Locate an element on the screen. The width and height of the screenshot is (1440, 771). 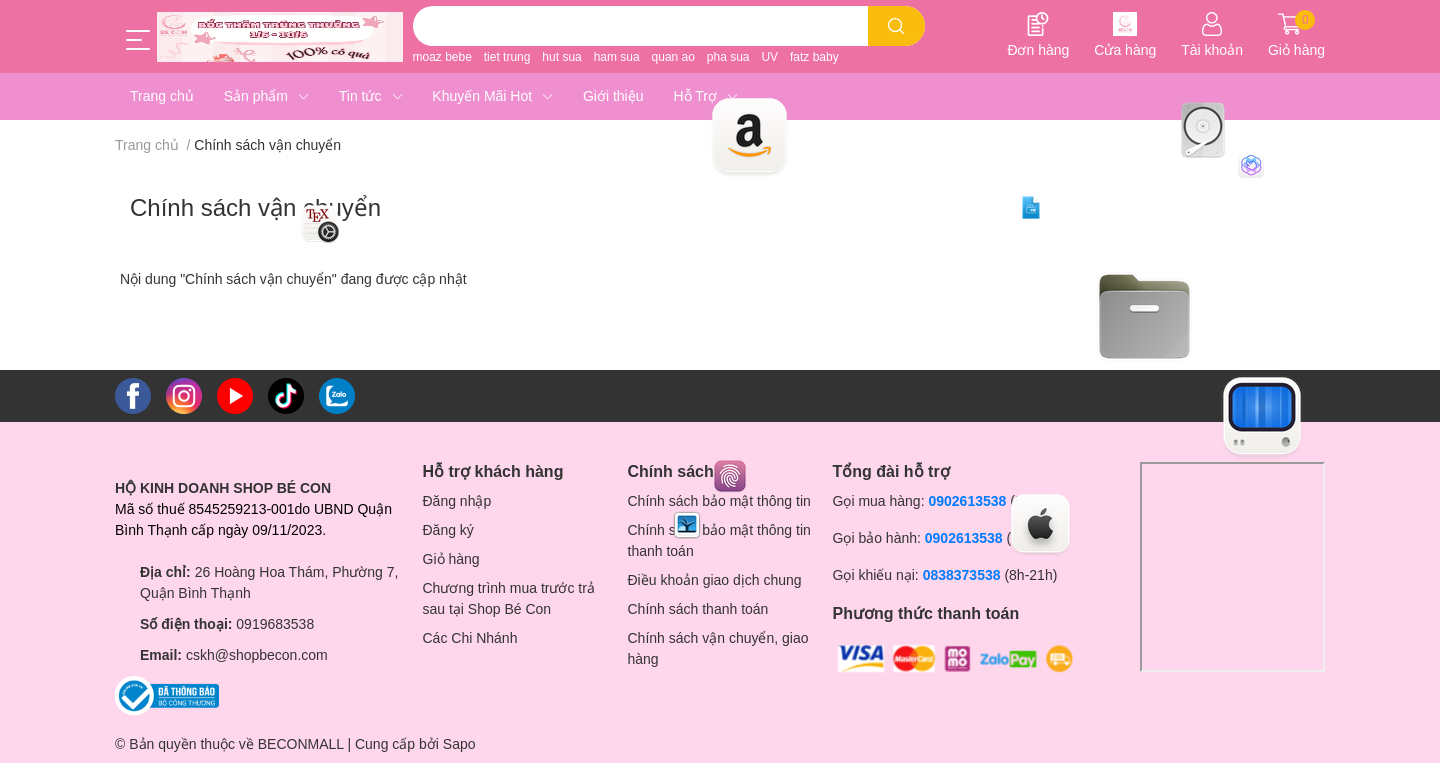
open Gluon Scene Builder application is located at coordinates (1250, 165).